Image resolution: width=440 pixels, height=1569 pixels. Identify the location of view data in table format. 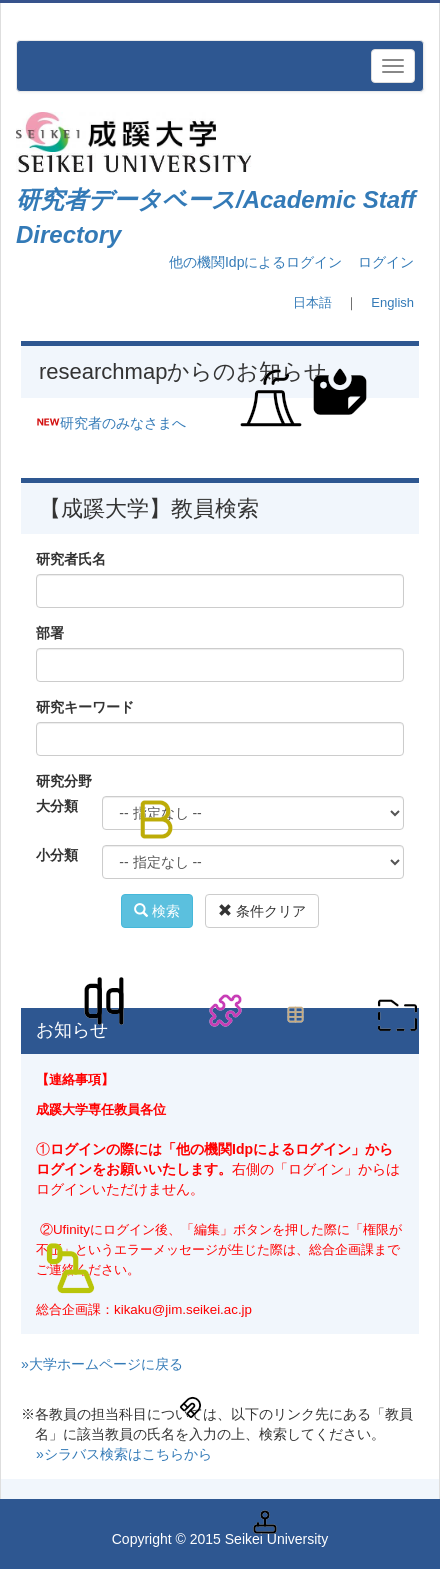
(295, 1014).